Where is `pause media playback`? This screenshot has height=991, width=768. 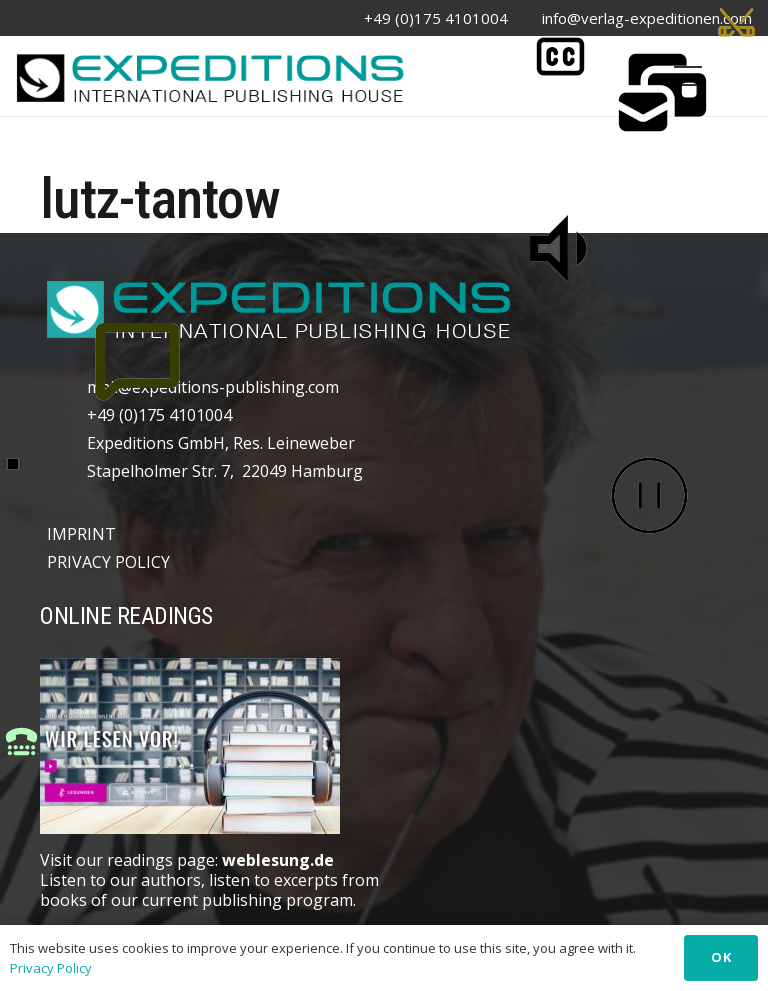
pause media playback is located at coordinates (649, 495).